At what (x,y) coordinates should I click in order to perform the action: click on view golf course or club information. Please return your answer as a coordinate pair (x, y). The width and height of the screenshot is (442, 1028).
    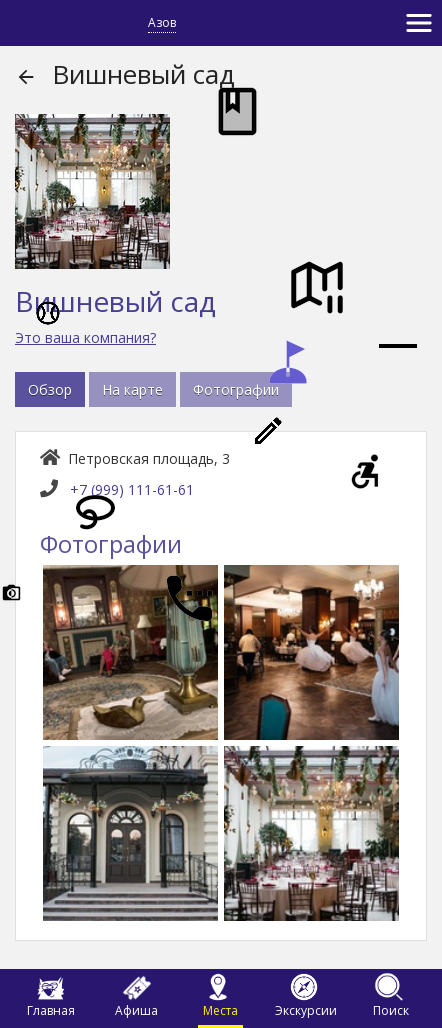
    Looking at the image, I should click on (288, 362).